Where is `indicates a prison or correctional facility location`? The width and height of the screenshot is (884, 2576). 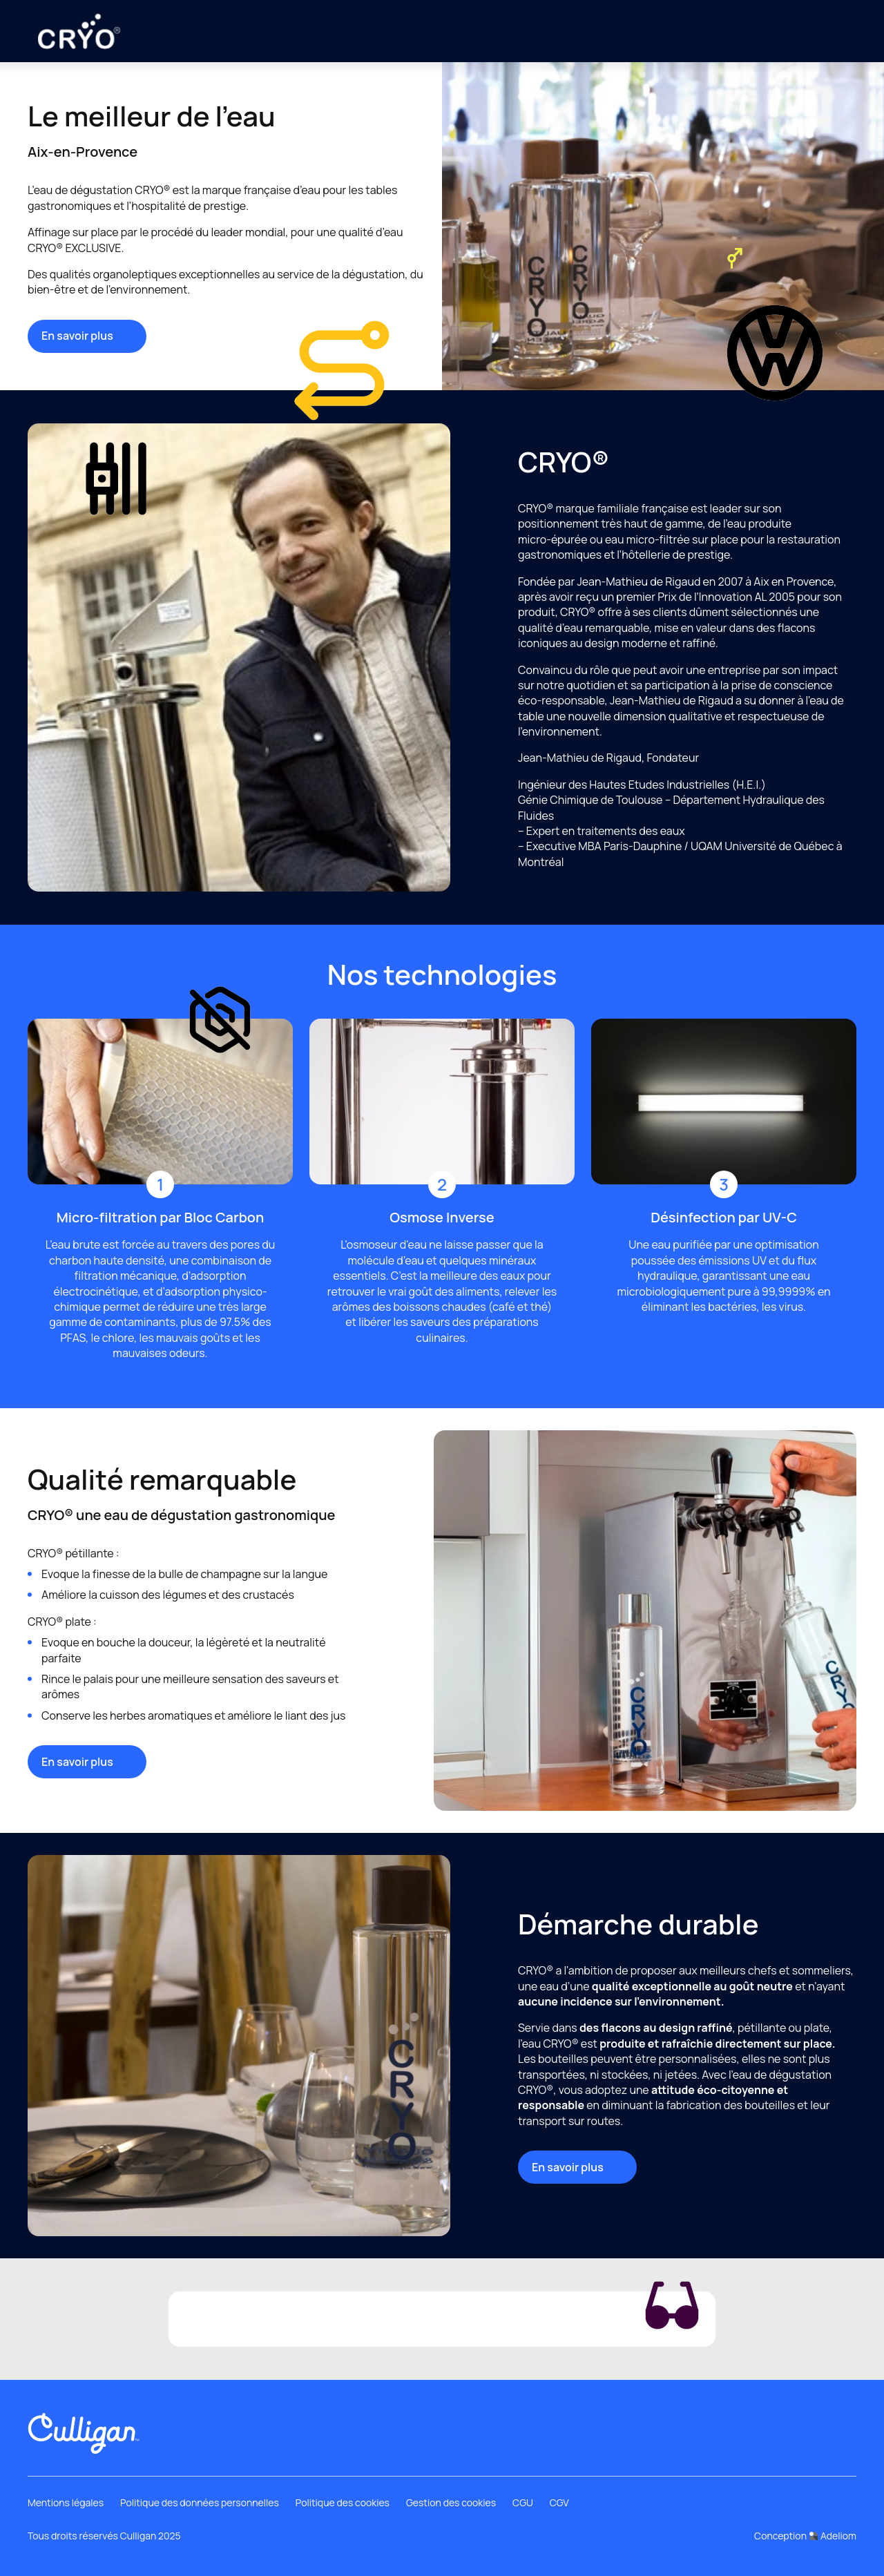
indicates a prison or correctional facility location is located at coordinates (118, 479).